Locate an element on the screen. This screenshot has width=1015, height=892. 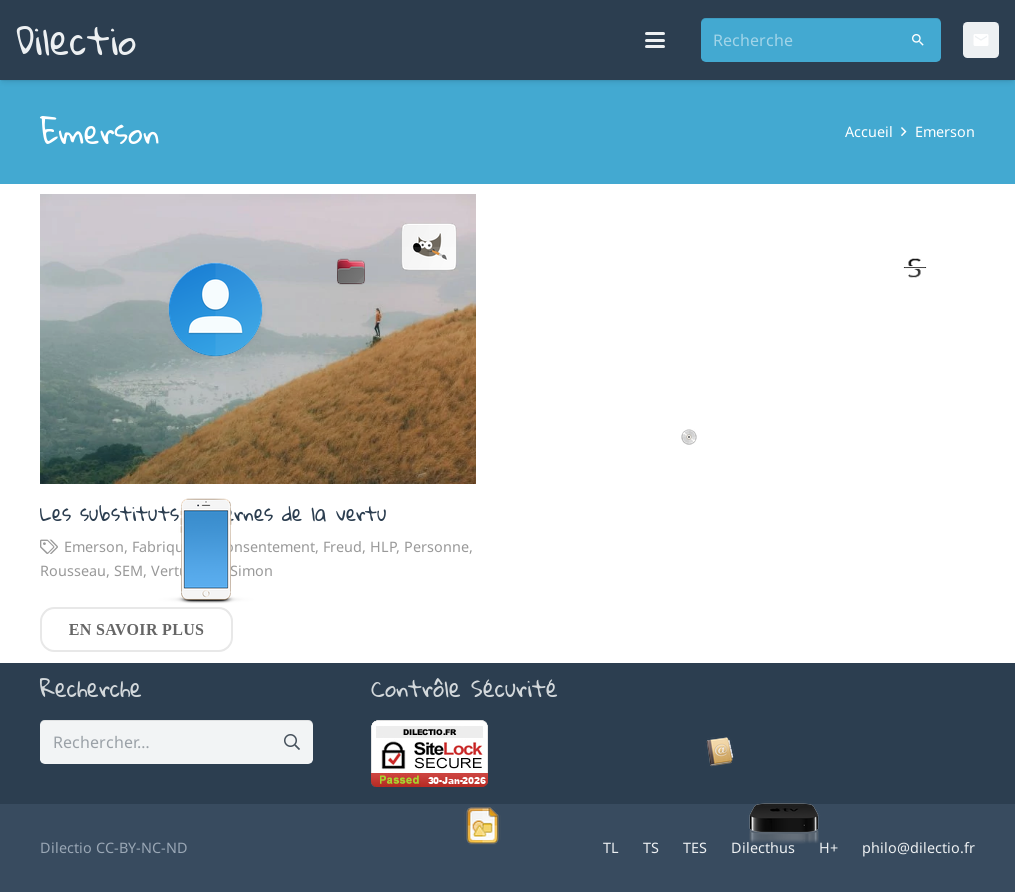
apply strikethrough formatting to selected text is located at coordinates (915, 268).